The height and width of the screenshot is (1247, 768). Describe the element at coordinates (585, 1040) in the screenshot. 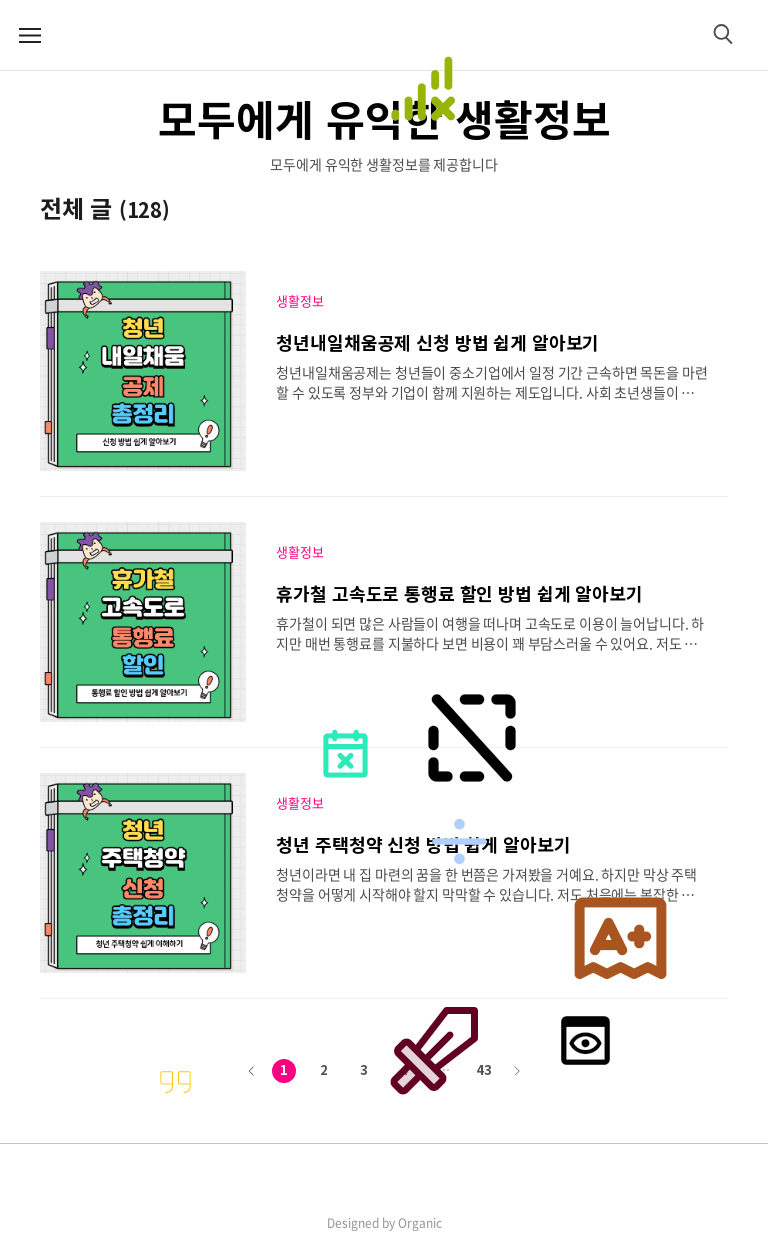

I see `preview file or document before opening` at that location.